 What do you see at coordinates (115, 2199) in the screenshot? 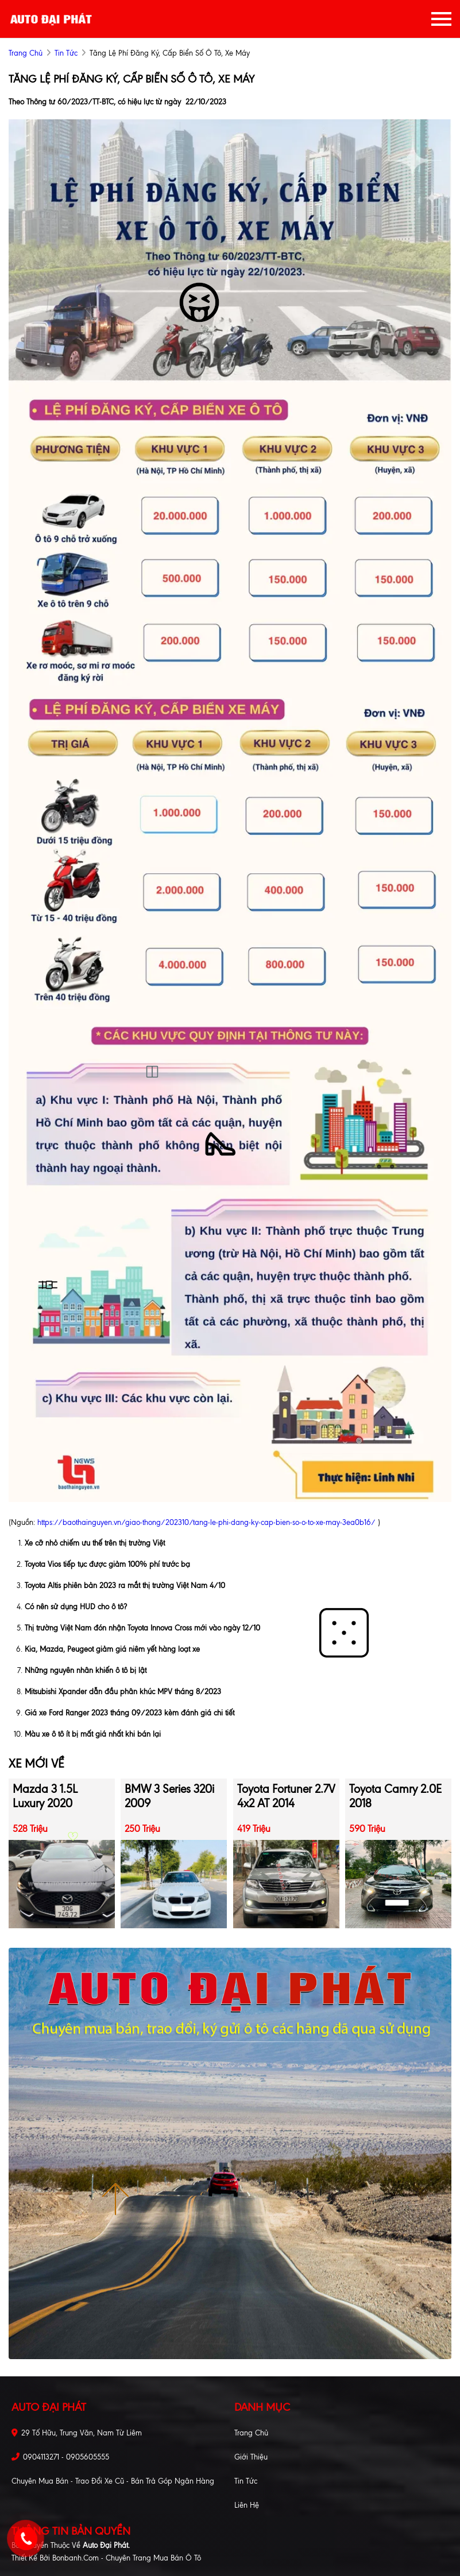
I see `scroll to top of page` at bounding box center [115, 2199].